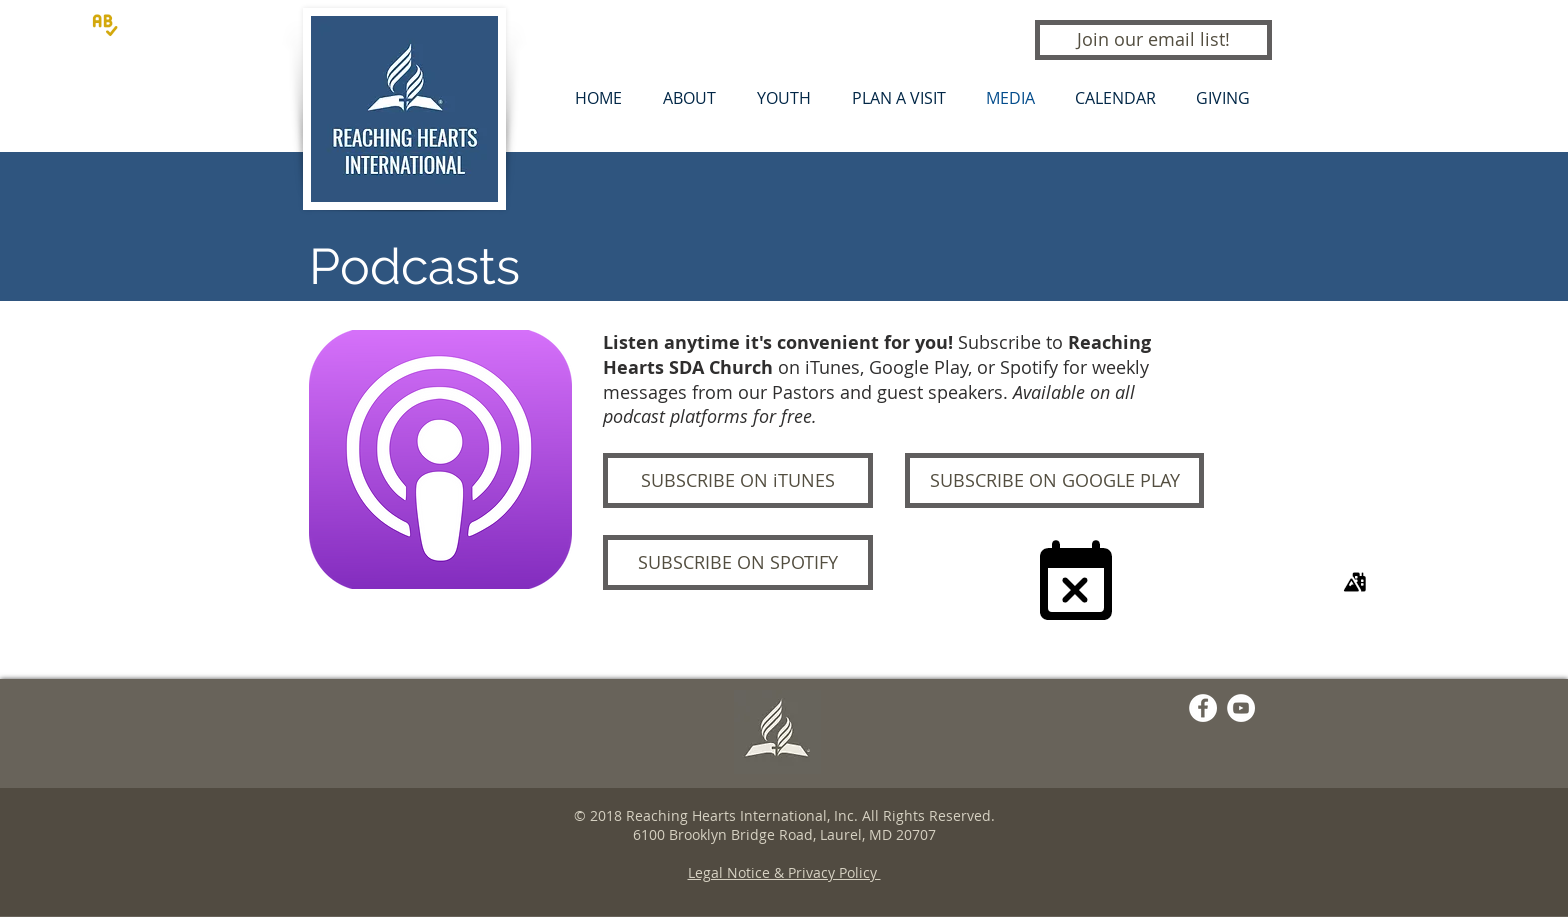  Describe the element at coordinates (1076, 584) in the screenshot. I see `a cancelled or unavailable calendar event` at that location.